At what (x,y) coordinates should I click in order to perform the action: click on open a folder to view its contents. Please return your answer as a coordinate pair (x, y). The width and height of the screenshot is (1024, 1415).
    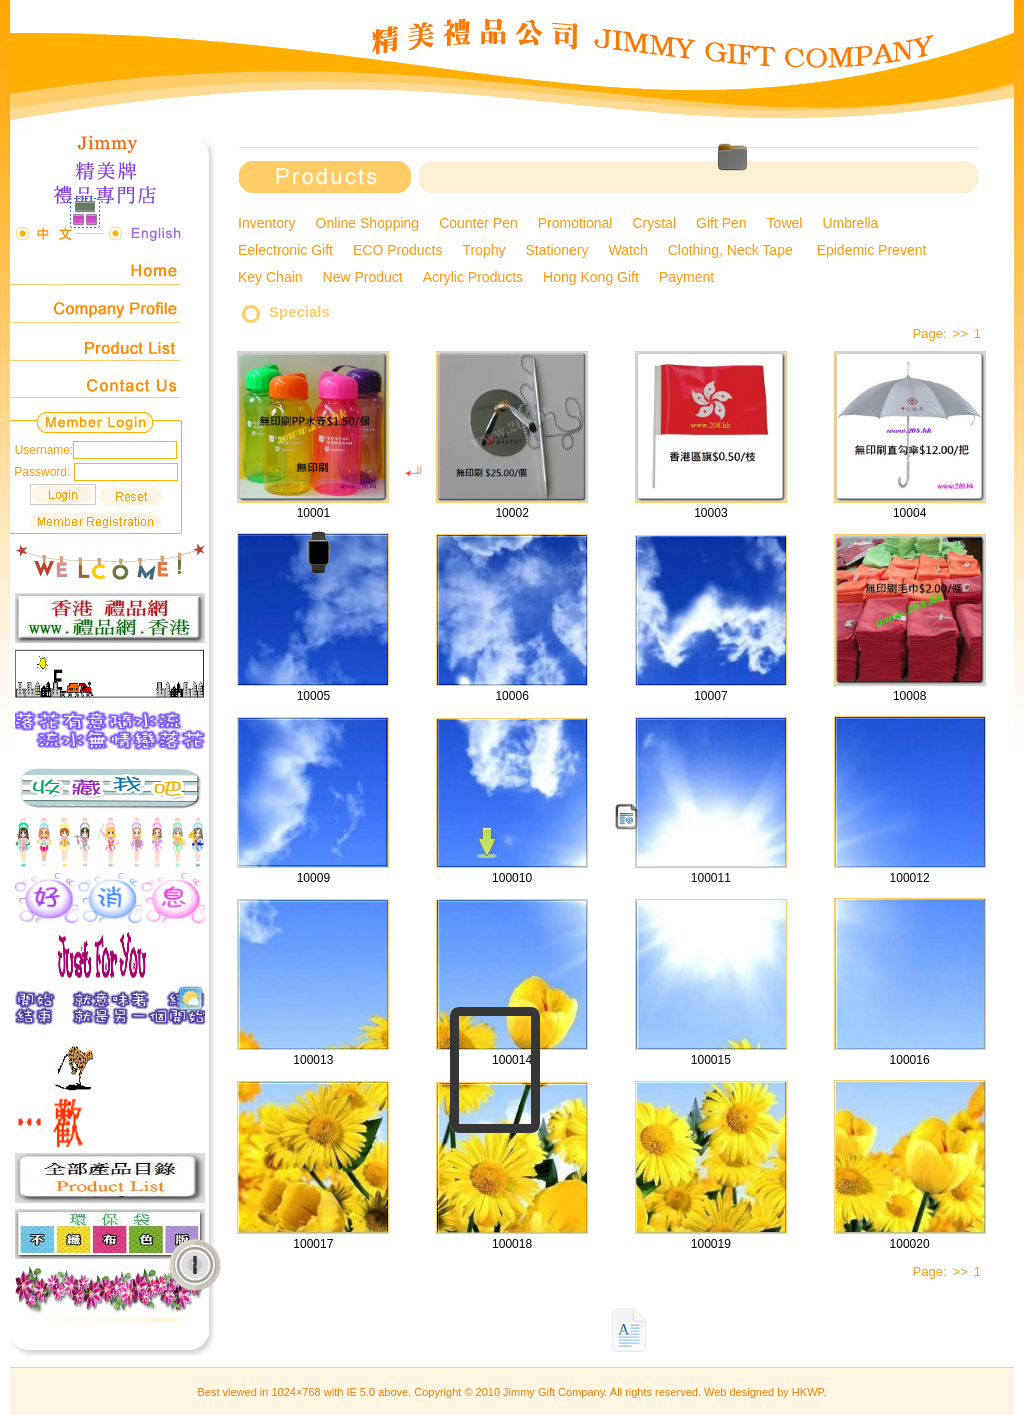
    Looking at the image, I should click on (732, 156).